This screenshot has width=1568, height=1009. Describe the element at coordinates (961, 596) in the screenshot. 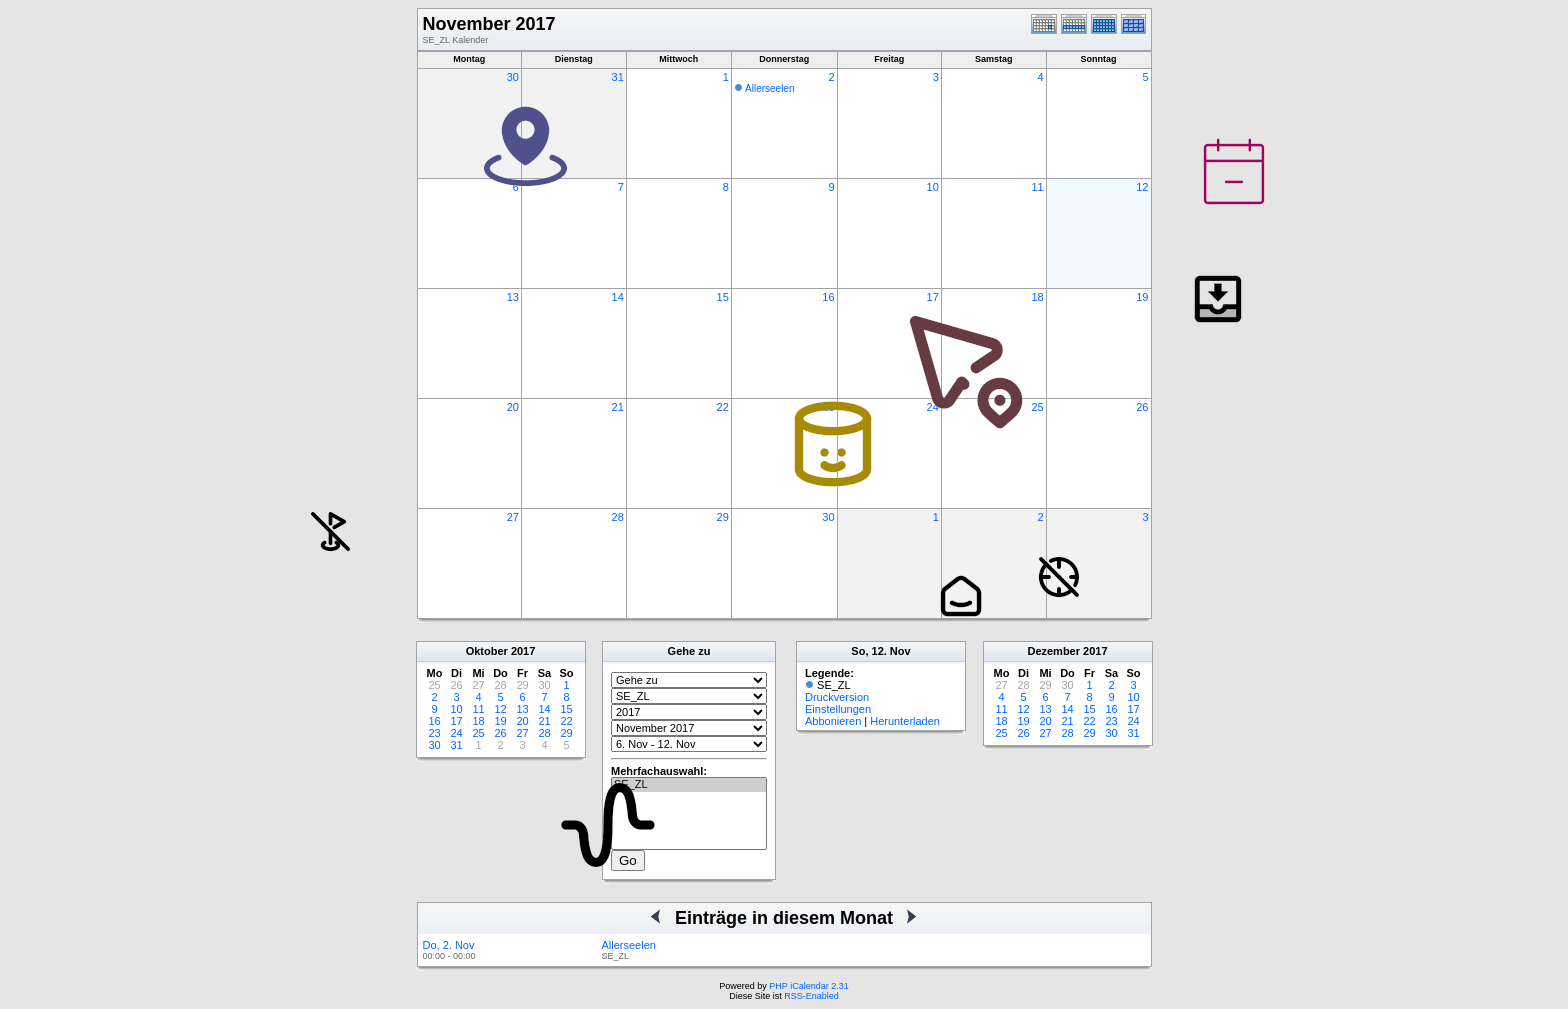

I see `access smart home controls` at that location.